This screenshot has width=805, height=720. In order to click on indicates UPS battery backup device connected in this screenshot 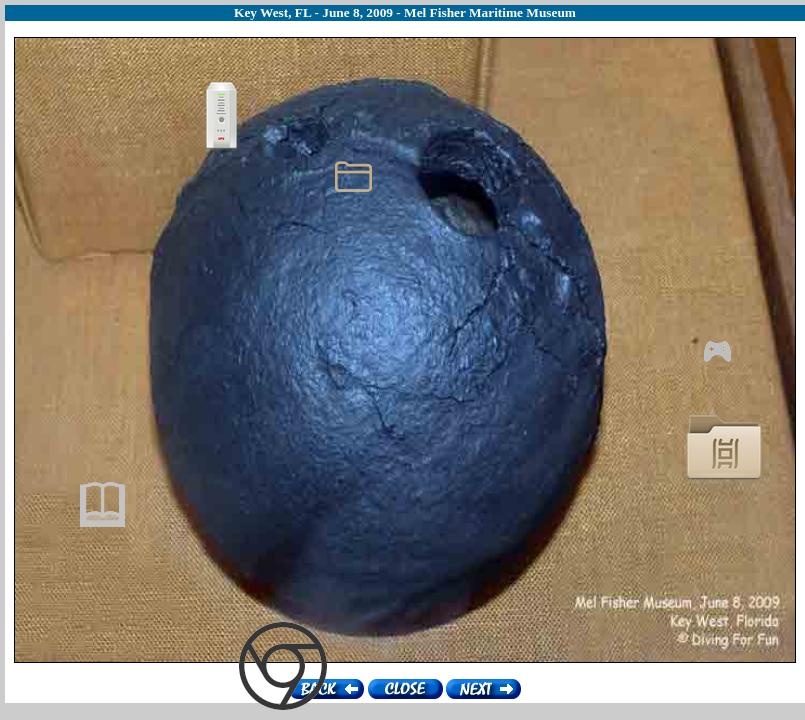, I will do `click(221, 116)`.